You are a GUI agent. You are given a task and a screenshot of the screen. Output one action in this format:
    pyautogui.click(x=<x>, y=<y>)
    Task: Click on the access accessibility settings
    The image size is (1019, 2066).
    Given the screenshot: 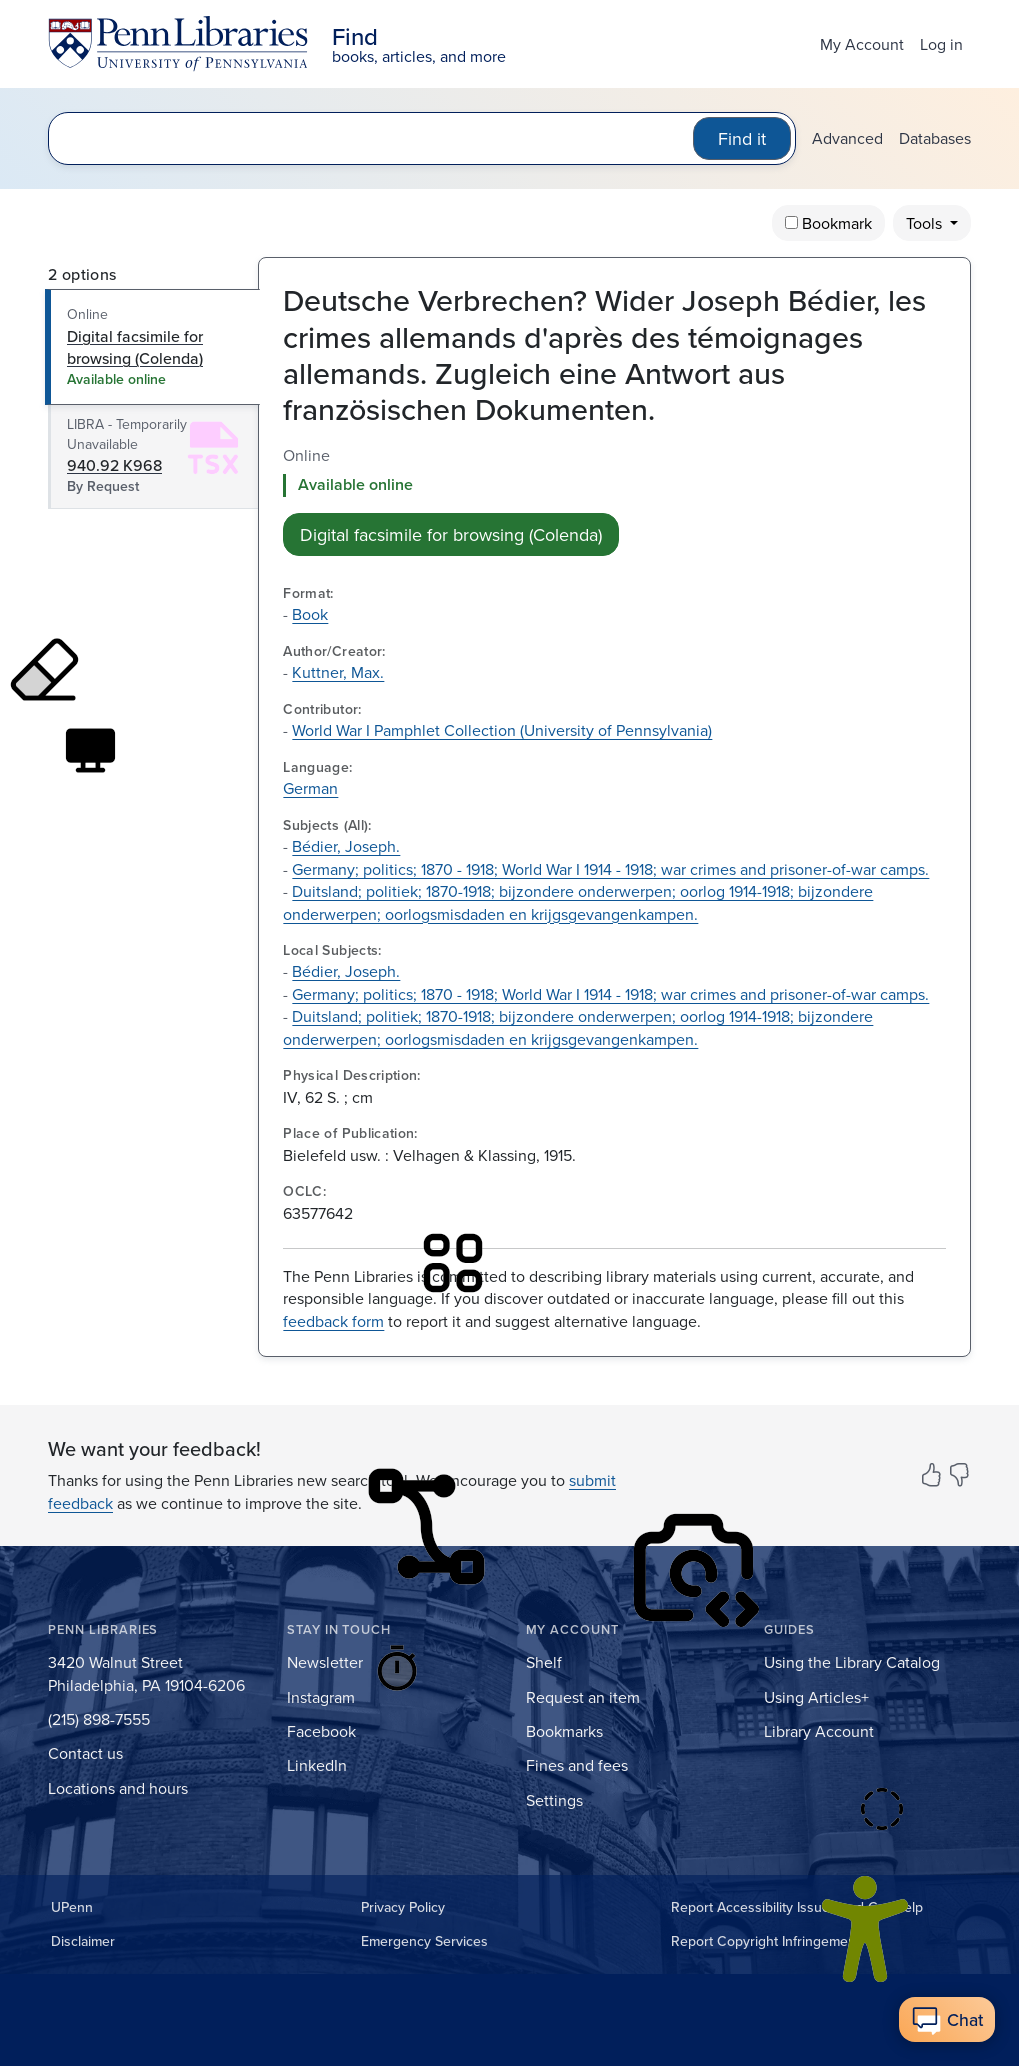 What is the action you would take?
    pyautogui.click(x=865, y=1929)
    